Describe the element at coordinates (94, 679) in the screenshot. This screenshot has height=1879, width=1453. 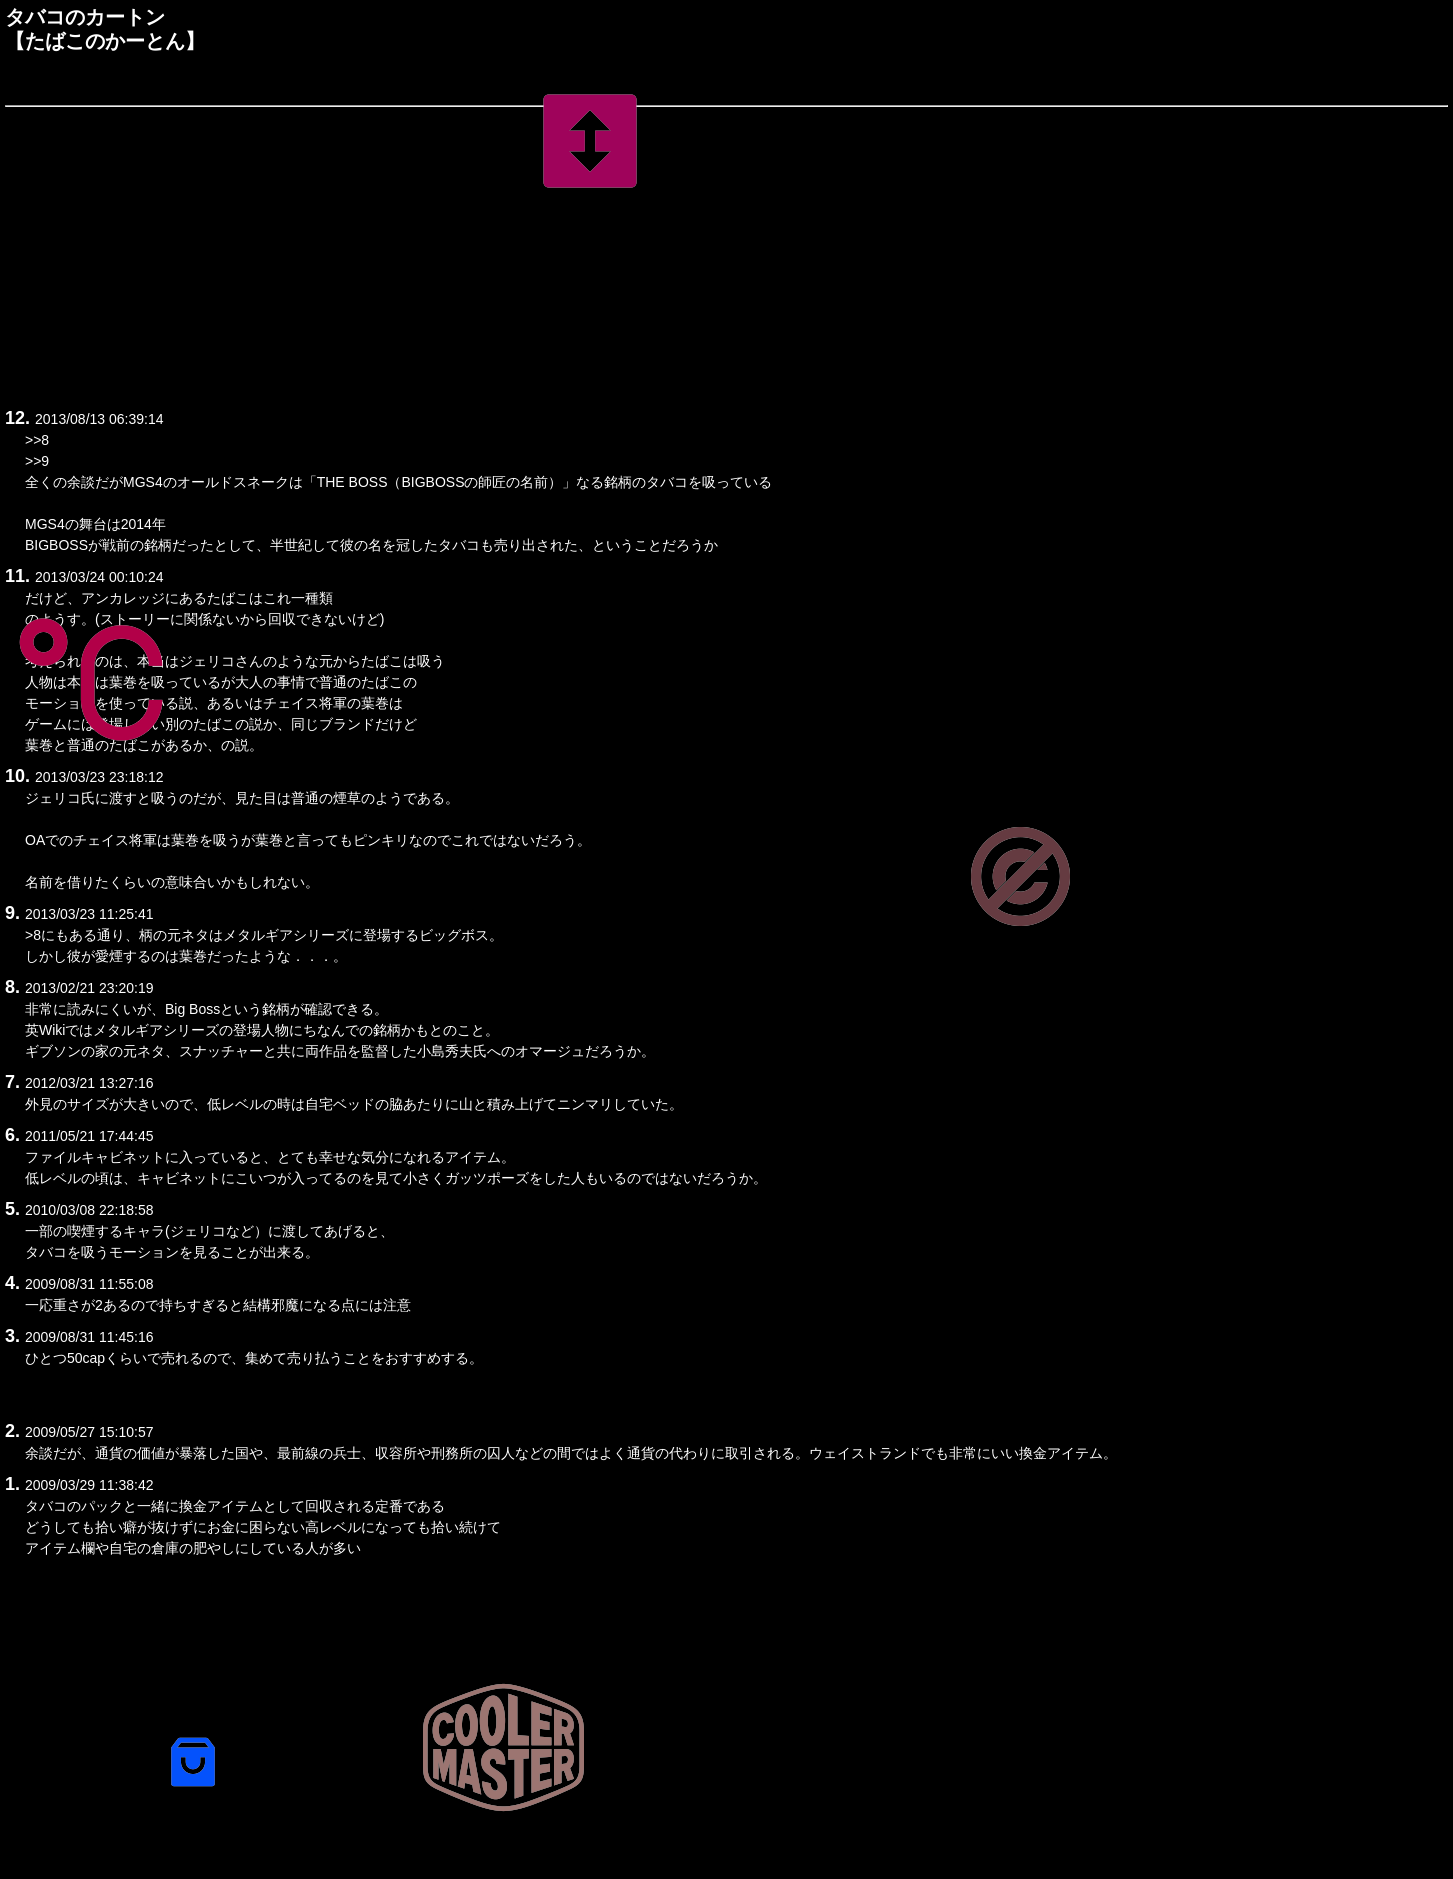
I see `indicates temperature displayed in celsius` at that location.